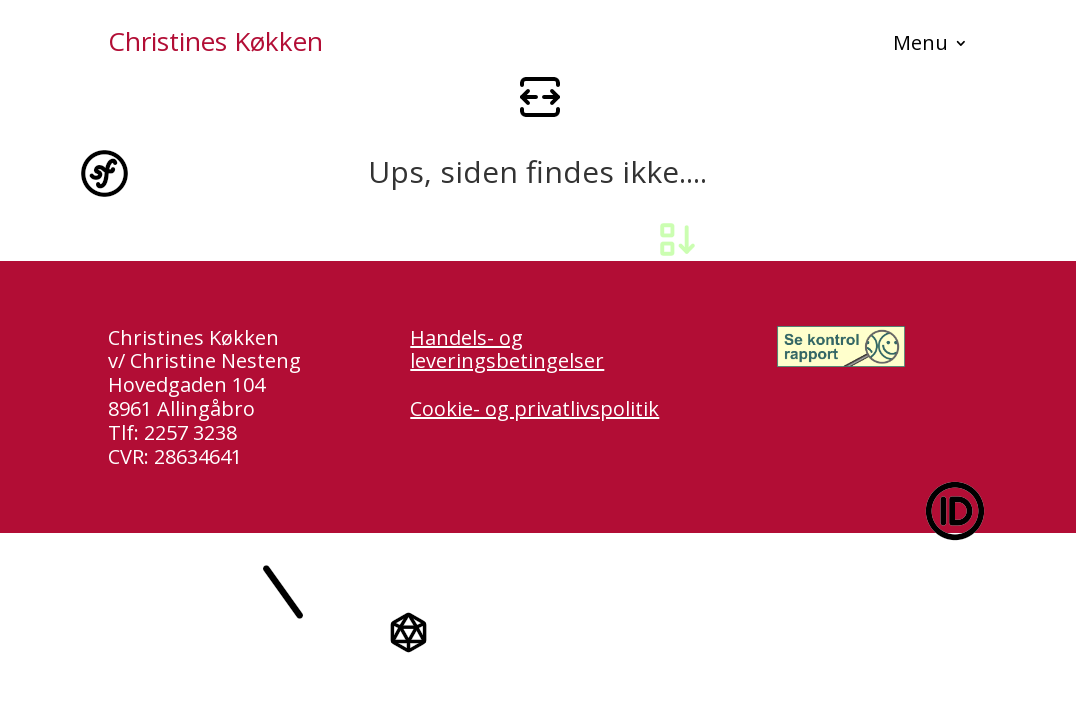  Describe the element at coordinates (283, 592) in the screenshot. I see `indicates a disabled or unavailable feature` at that location.